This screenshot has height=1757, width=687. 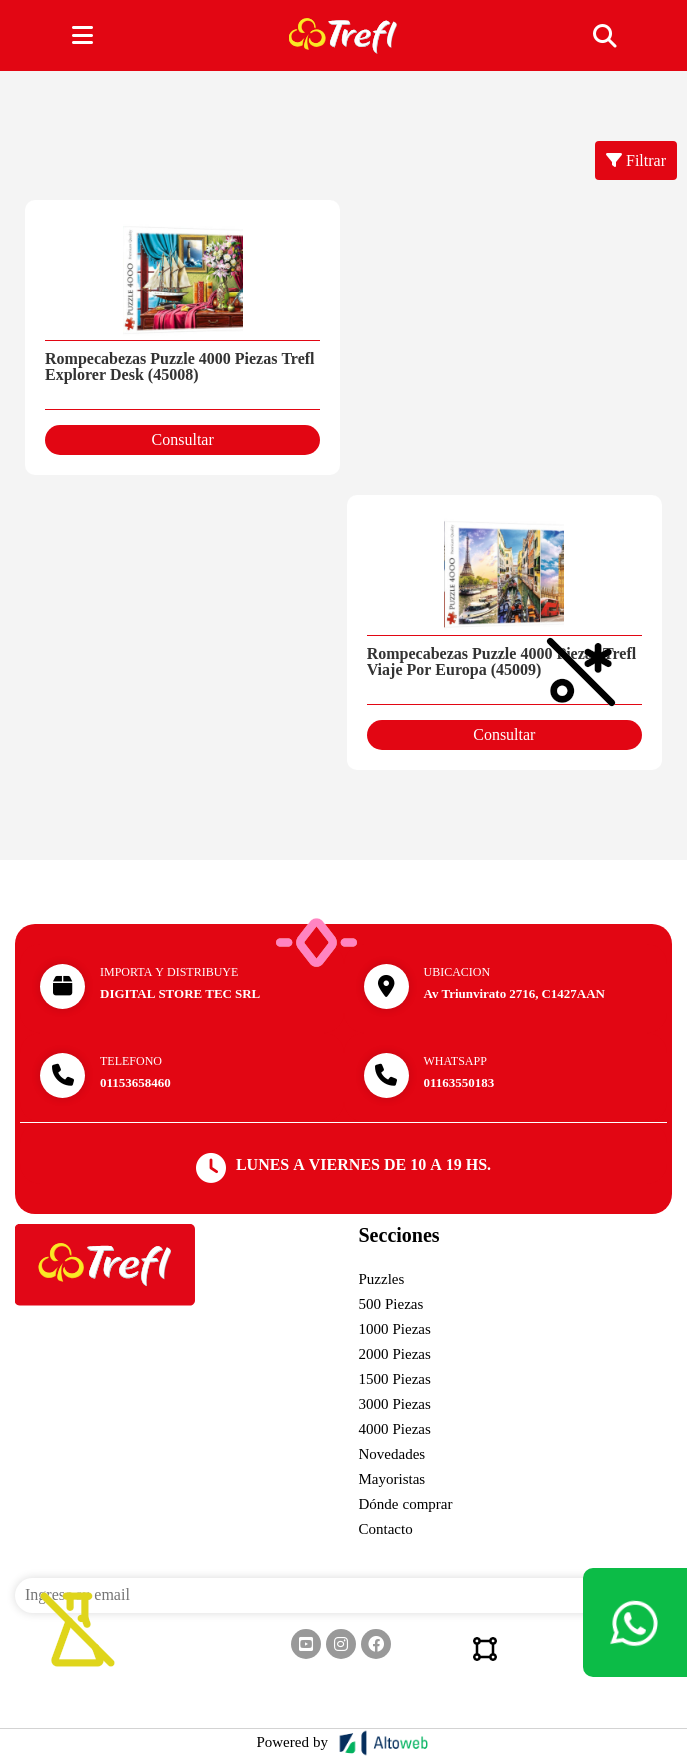 I want to click on view ring network topology, so click(x=485, y=1649).